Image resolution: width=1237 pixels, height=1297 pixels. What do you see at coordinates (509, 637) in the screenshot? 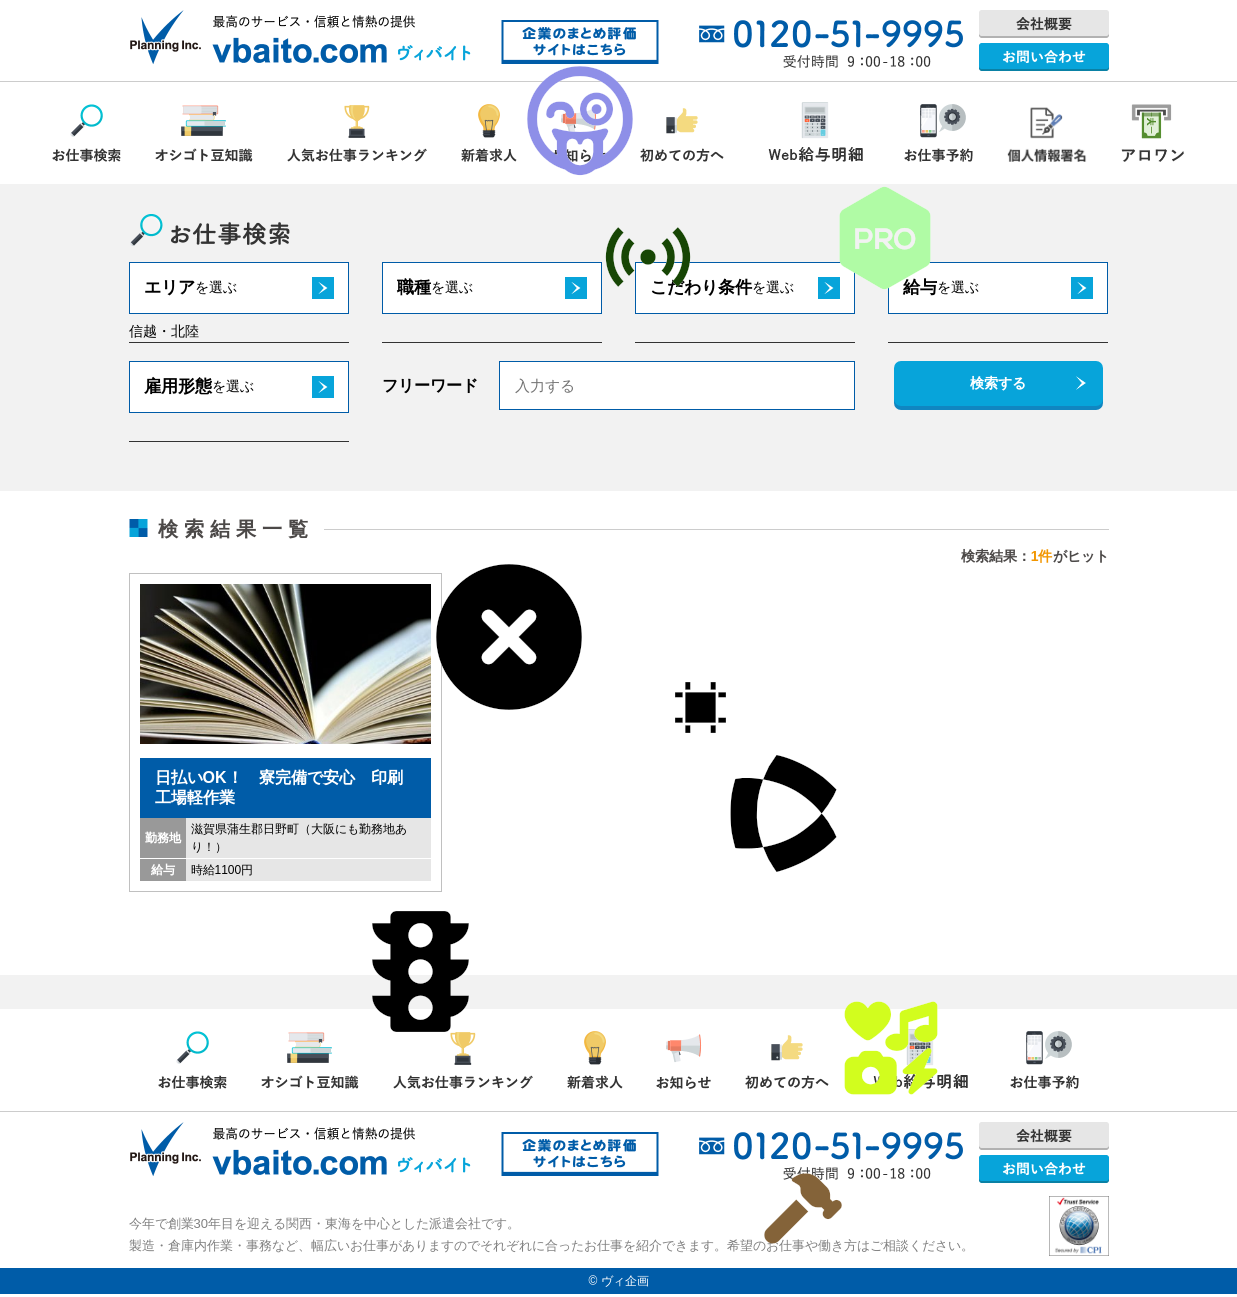
I see `close or dismiss a dialog` at bounding box center [509, 637].